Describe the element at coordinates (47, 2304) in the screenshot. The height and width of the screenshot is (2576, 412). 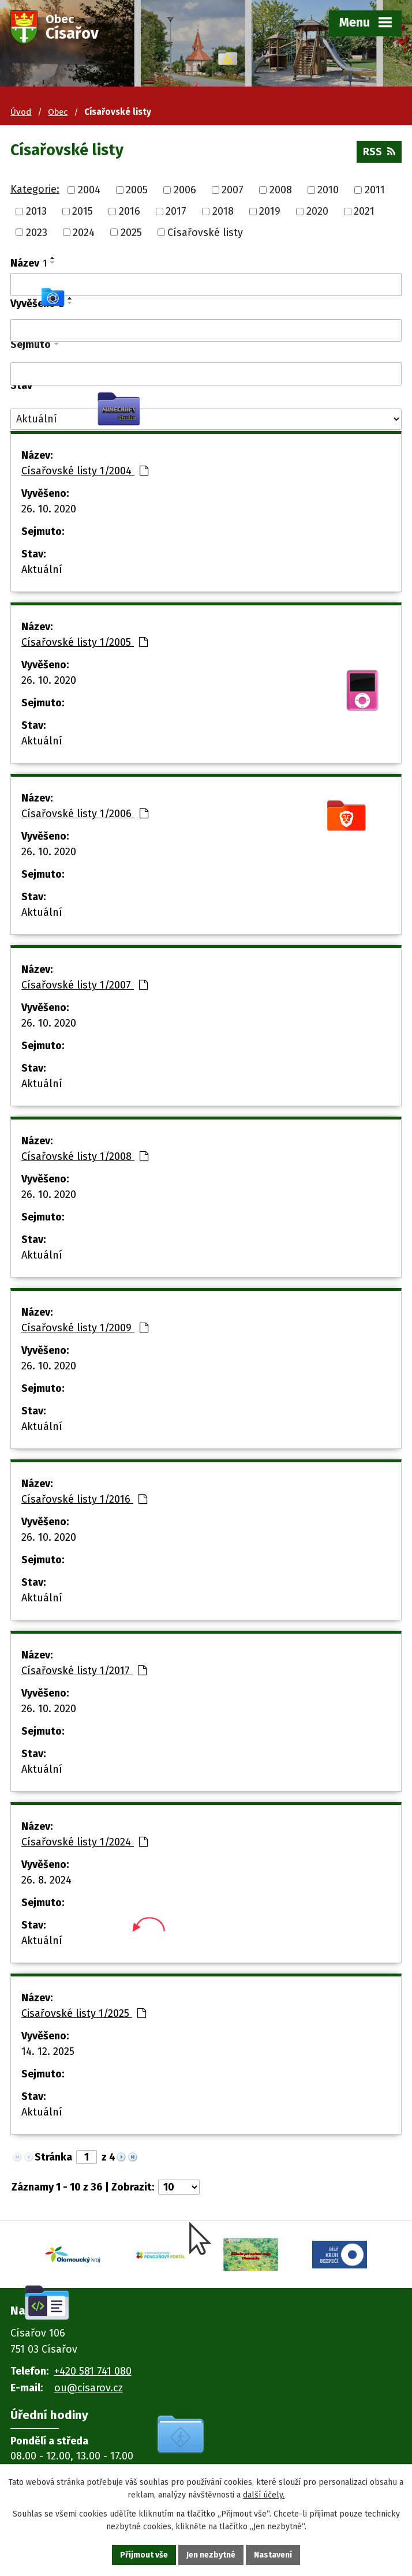
I see `open folder containing programming files` at that location.